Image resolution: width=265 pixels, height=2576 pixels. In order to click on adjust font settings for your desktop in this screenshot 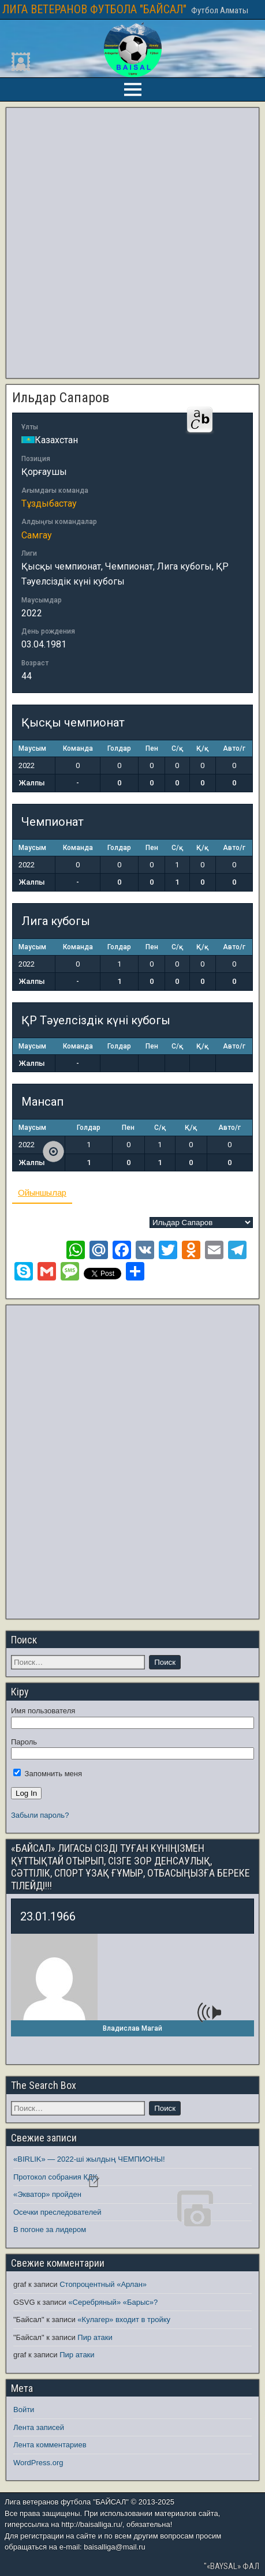, I will do `click(200, 420)`.